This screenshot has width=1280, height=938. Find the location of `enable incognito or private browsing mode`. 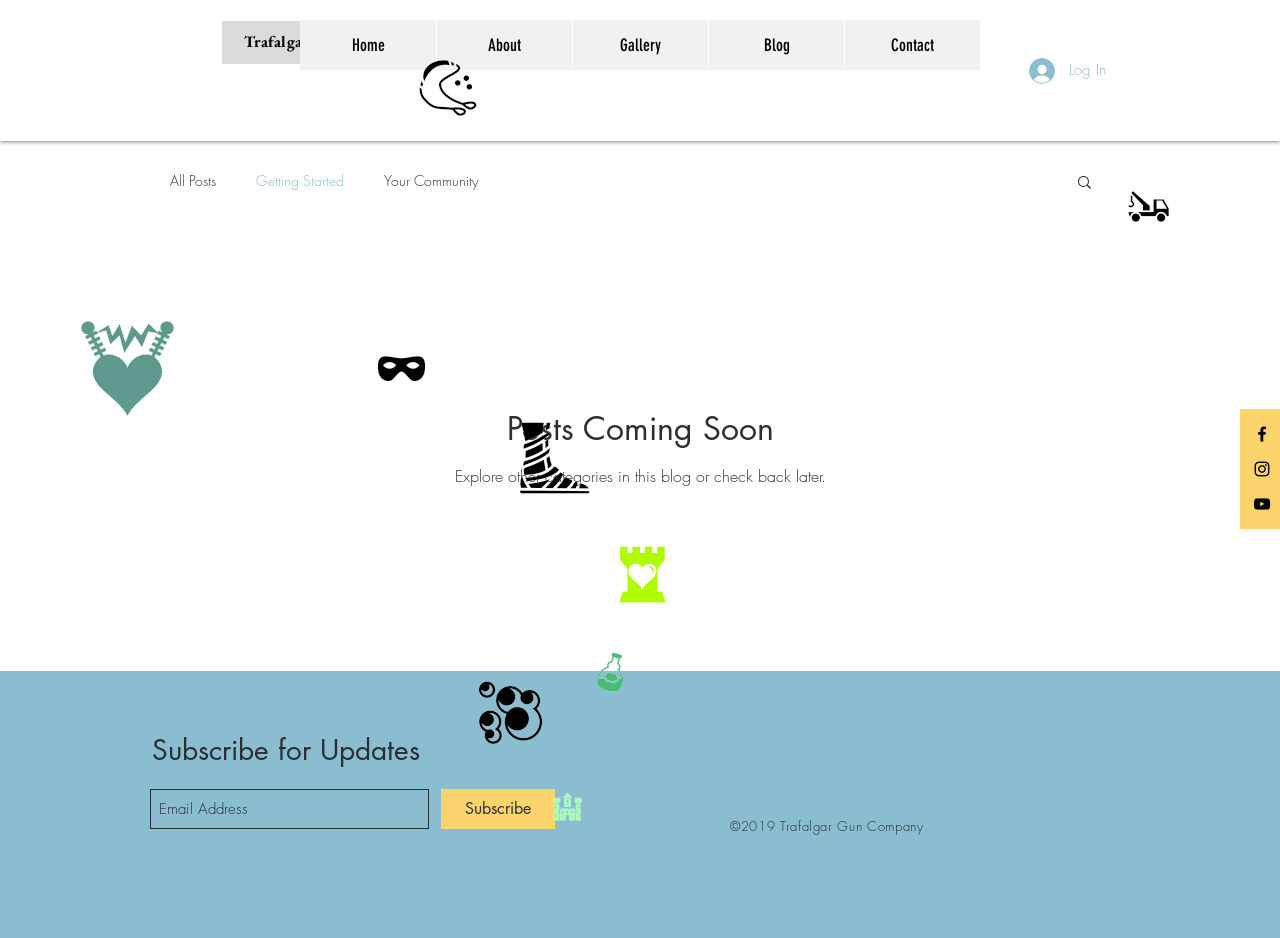

enable incognito or private browsing mode is located at coordinates (401, 369).